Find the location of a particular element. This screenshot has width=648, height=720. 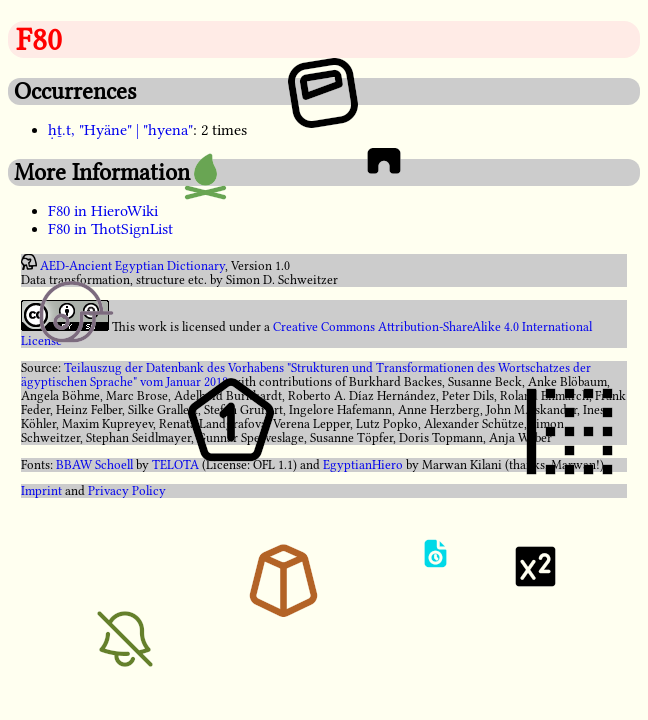

apply border to left edge only is located at coordinates (569, 431).